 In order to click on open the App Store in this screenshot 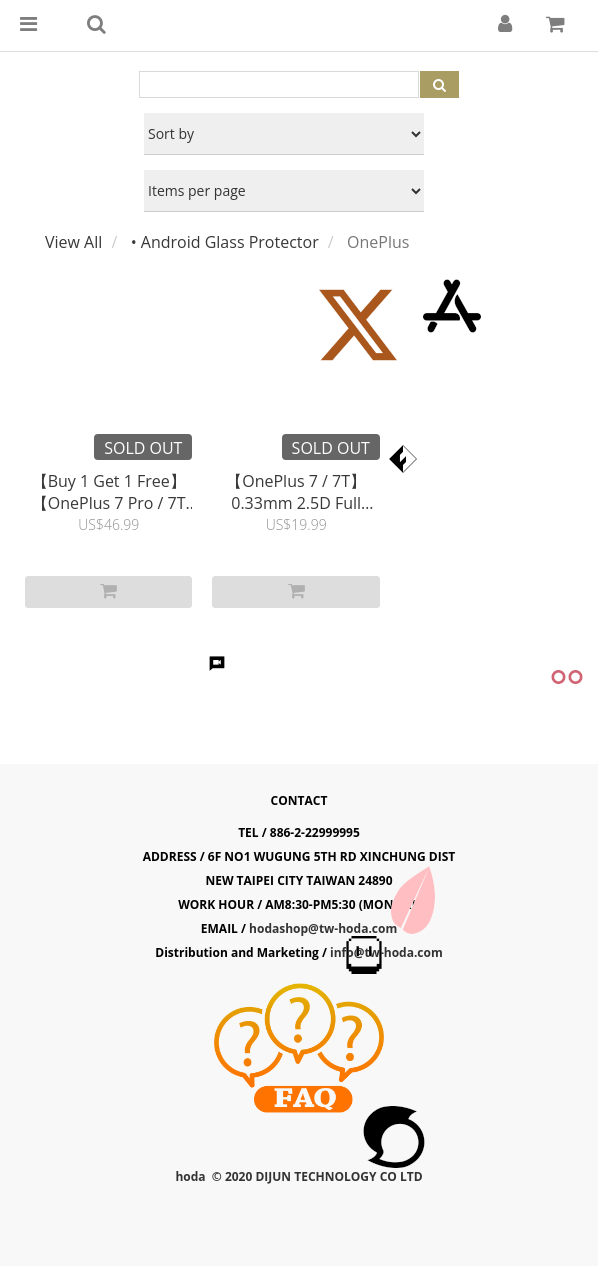, I will do `click(452, 306)`.